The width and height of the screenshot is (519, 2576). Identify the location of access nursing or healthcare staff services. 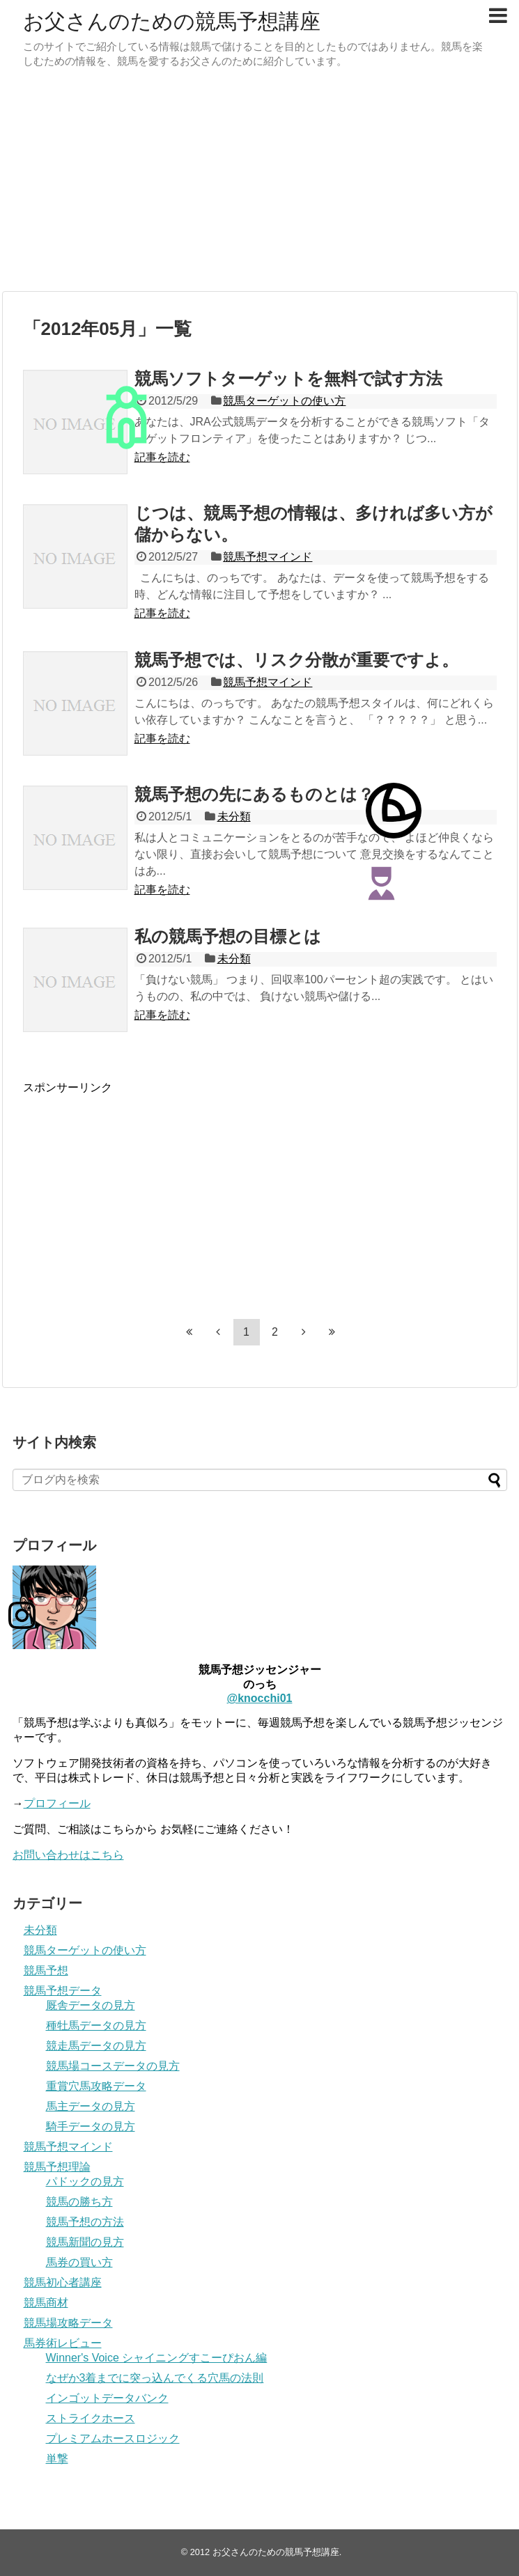
(381, 883).